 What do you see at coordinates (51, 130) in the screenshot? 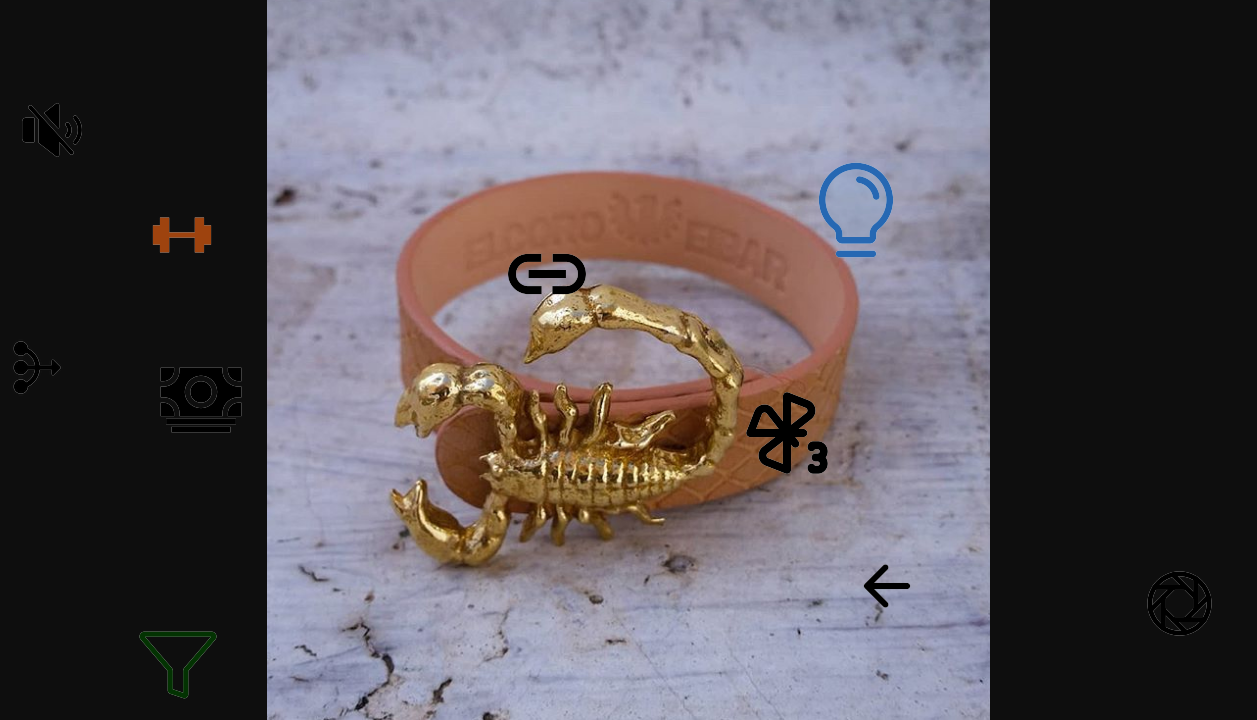
I see `mute audio or sound` at bounding box center [51, 130].